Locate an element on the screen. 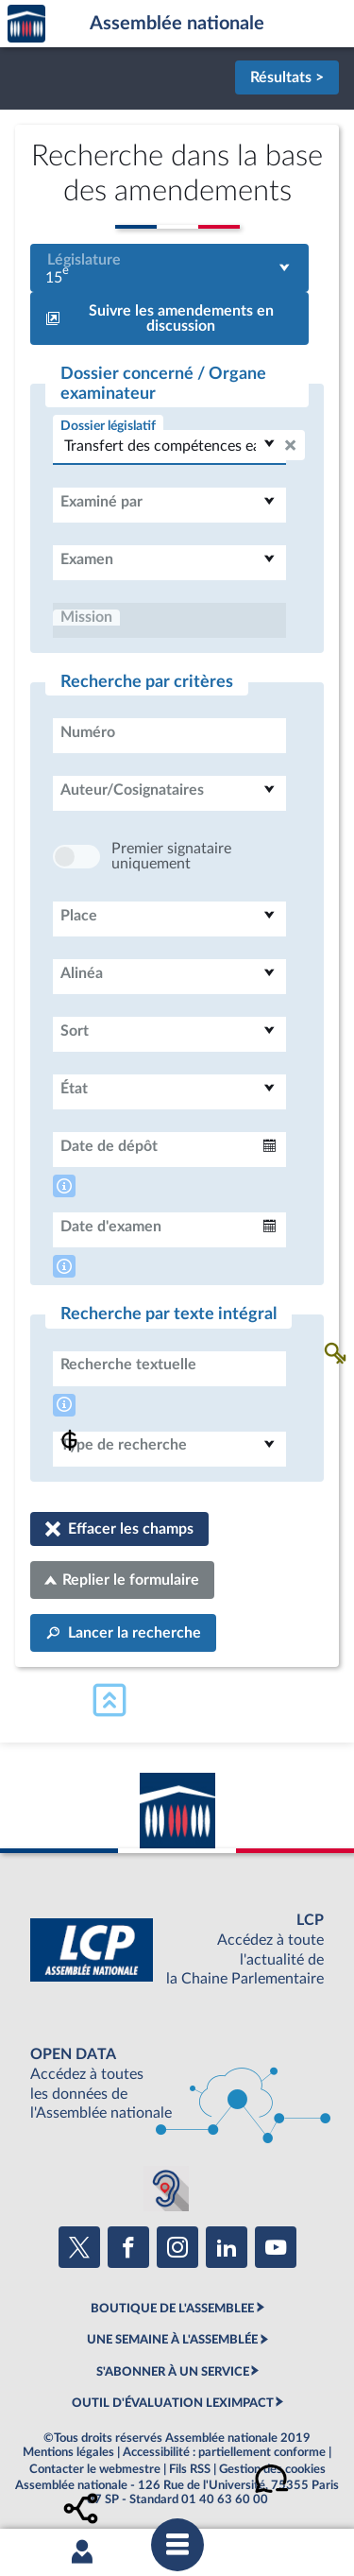 This screenshot has height=2576, width=354. scroll to top of page is located at coordinates (110, 1700).